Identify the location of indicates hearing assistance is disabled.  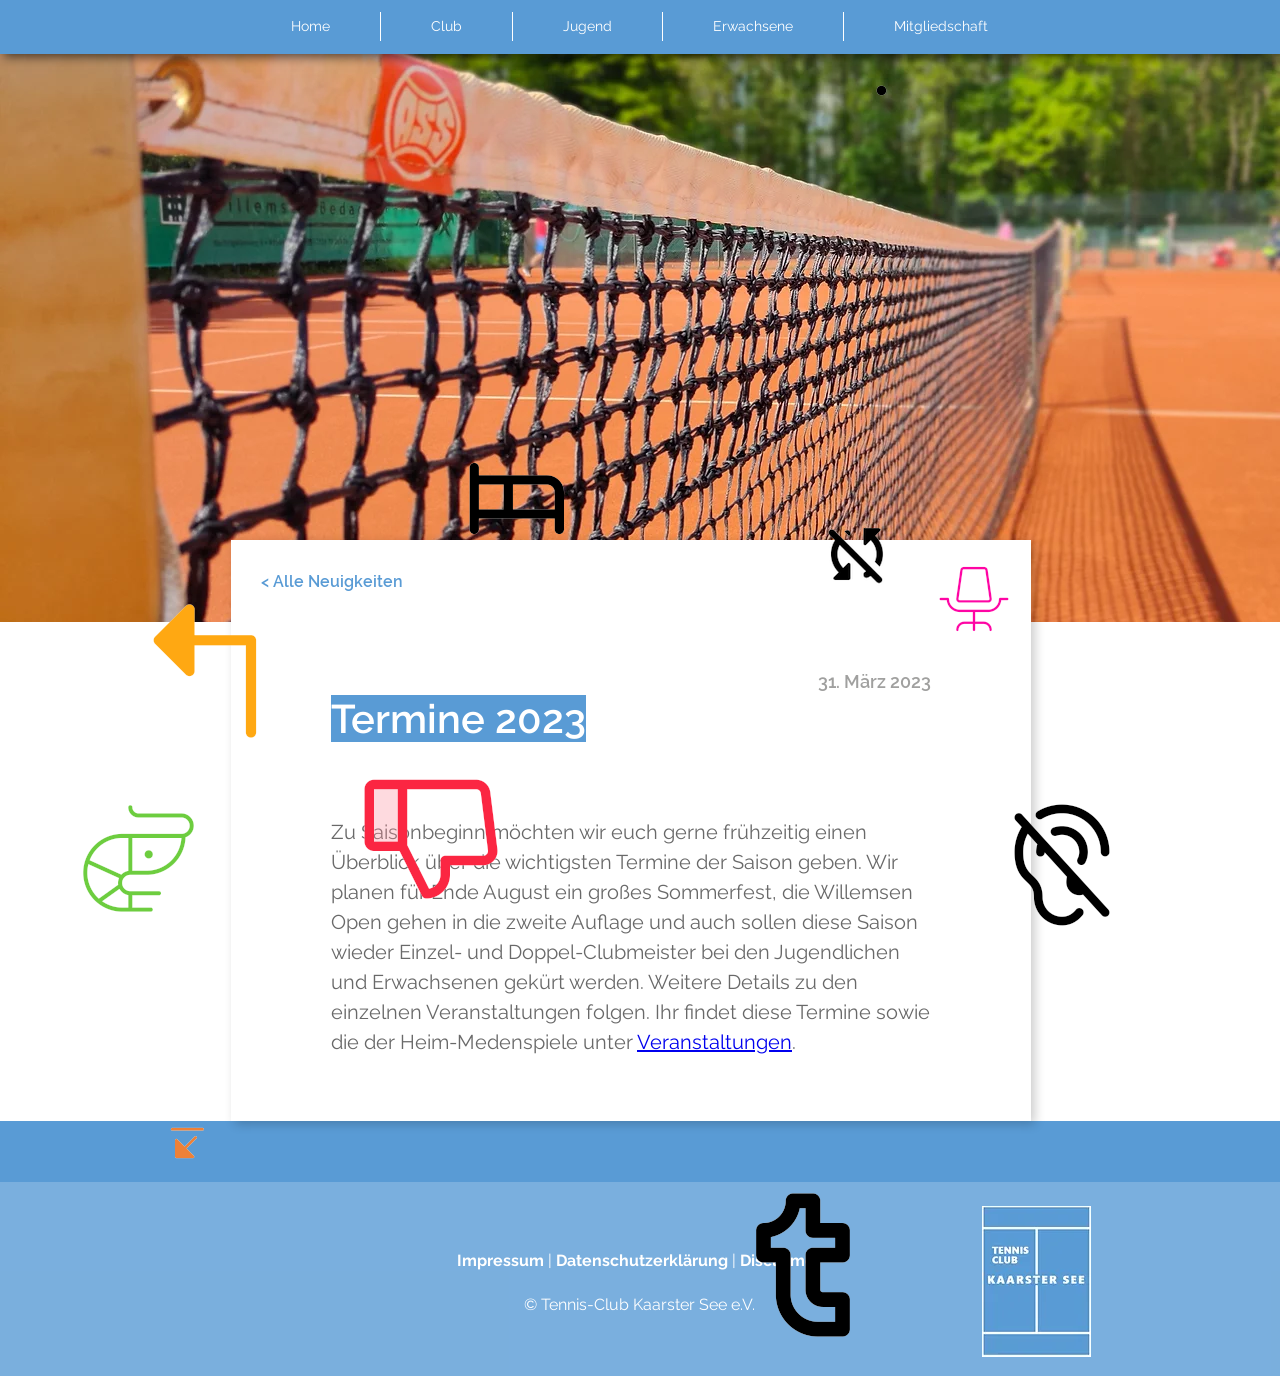
(1062, 865).